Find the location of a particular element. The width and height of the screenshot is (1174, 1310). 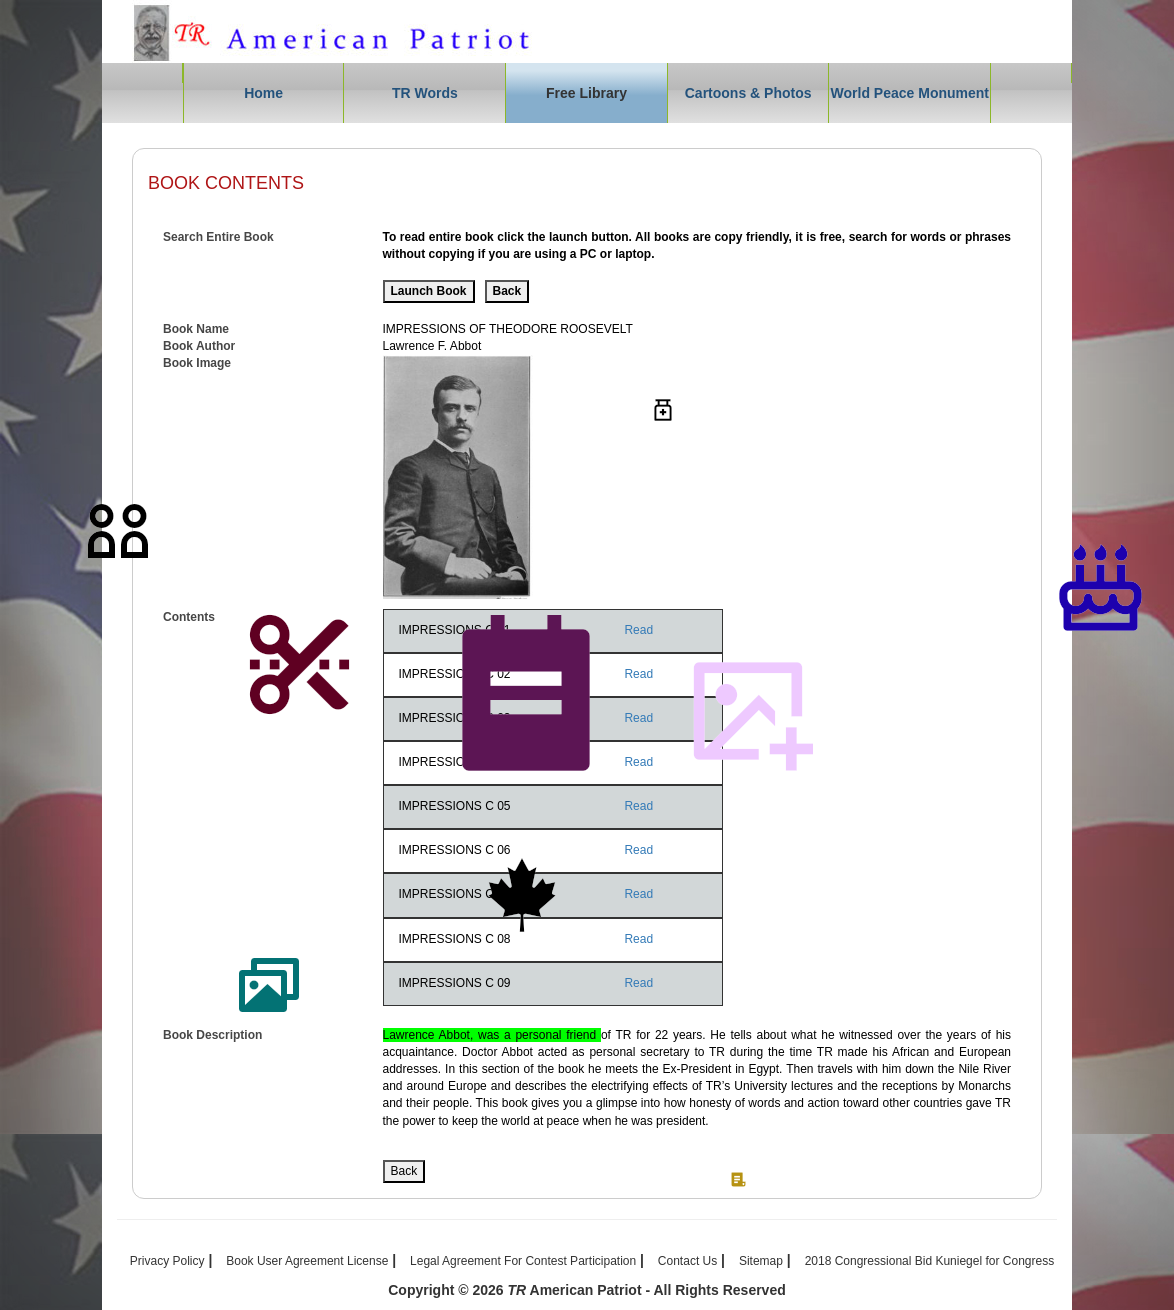

view group members is located at coordinates (118, 531).